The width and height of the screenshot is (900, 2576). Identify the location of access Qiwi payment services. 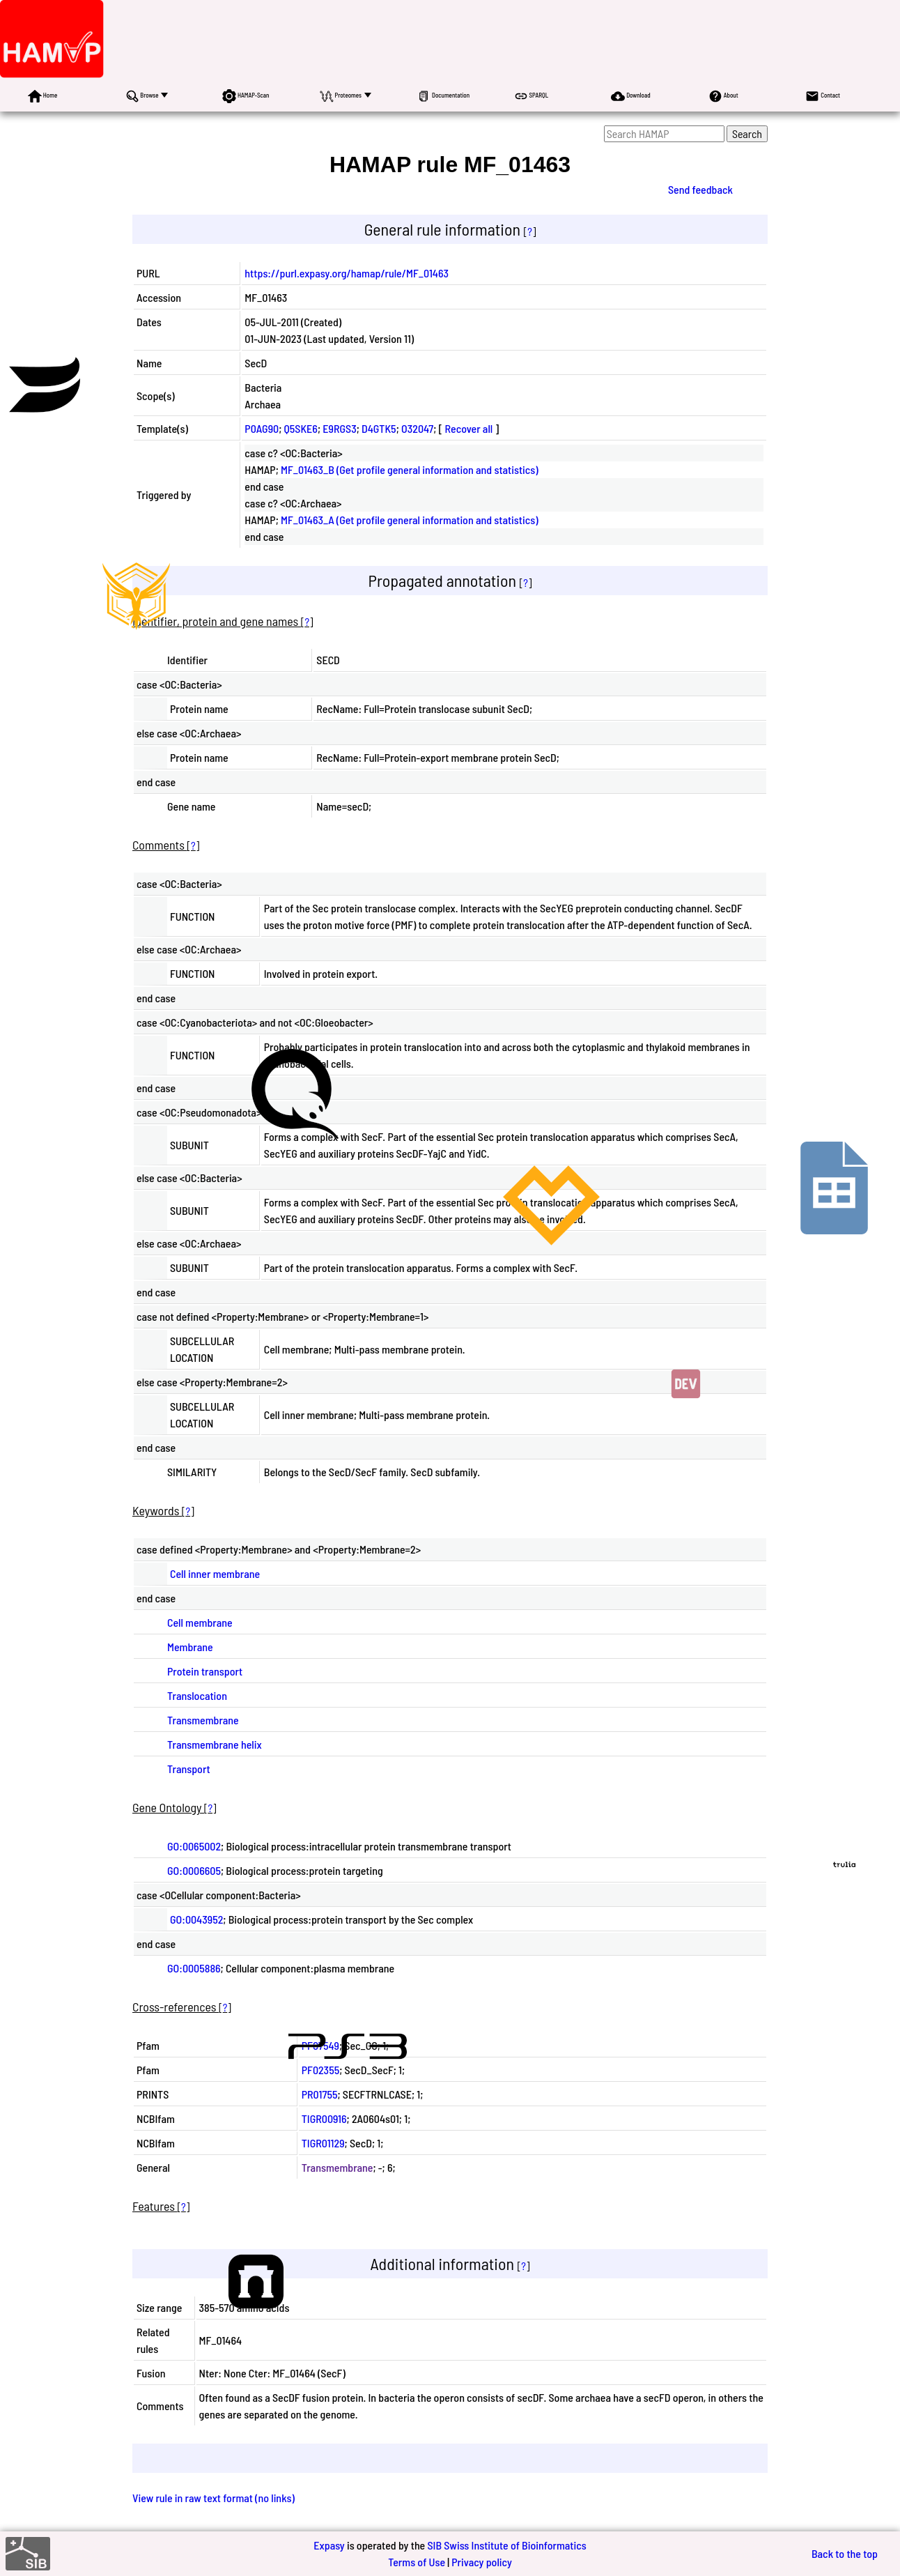
(295, 1094).